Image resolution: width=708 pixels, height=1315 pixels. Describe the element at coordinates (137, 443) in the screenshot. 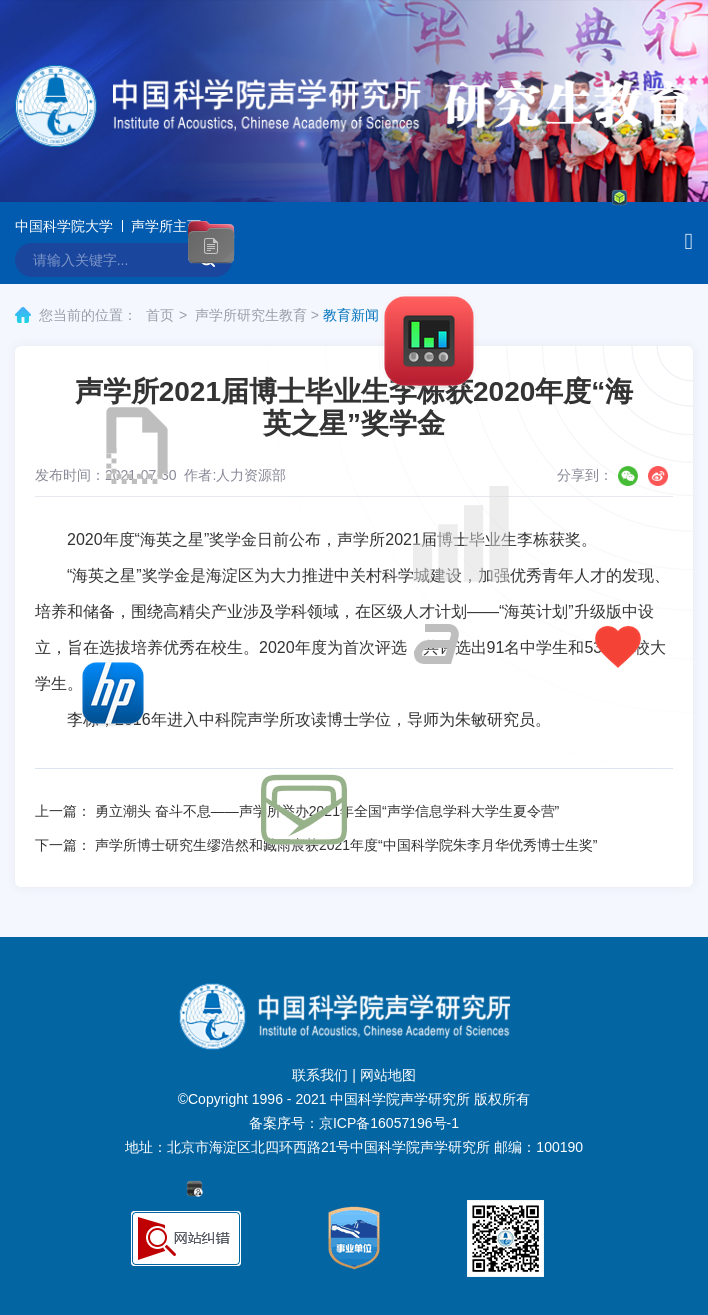

I see `access your templates folder` at that location.